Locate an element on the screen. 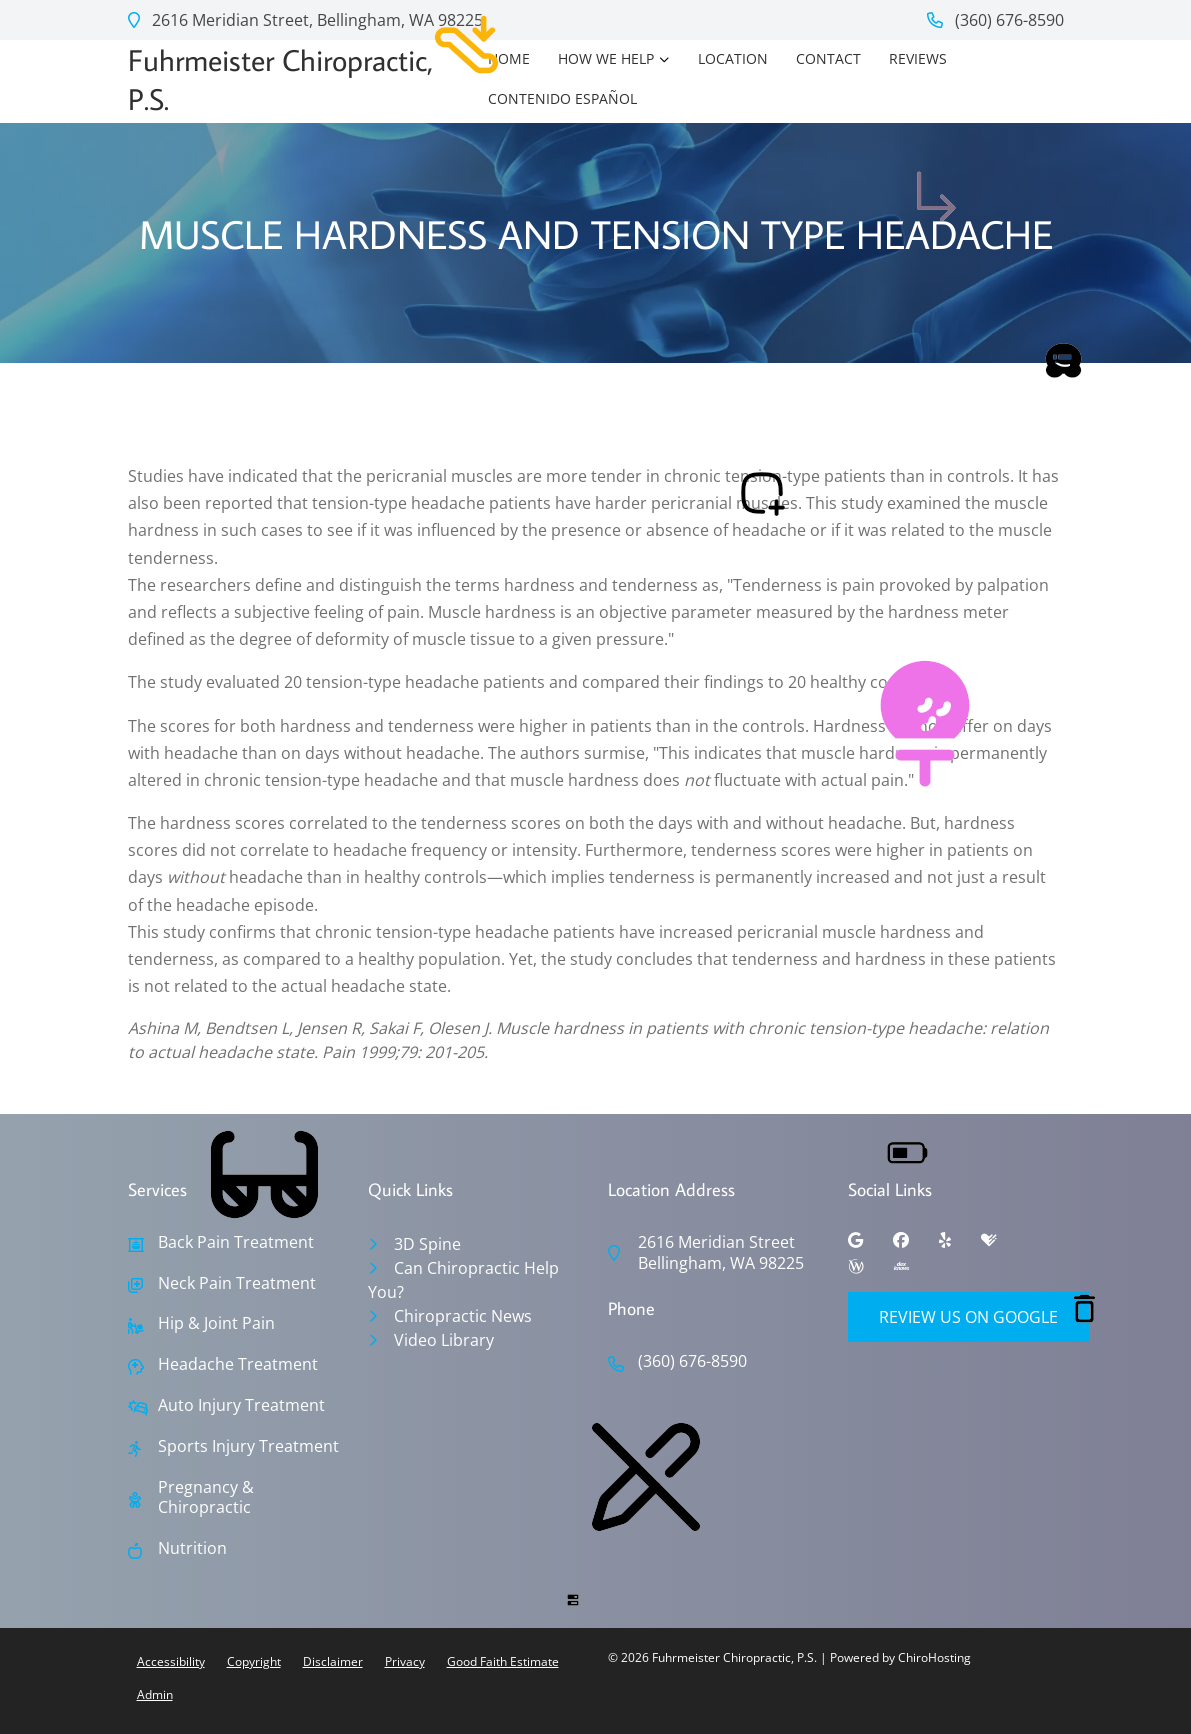 The height and width of the screenshot is (1734, 1191). view task list or to-do items is located at coordinates (573, 1600).